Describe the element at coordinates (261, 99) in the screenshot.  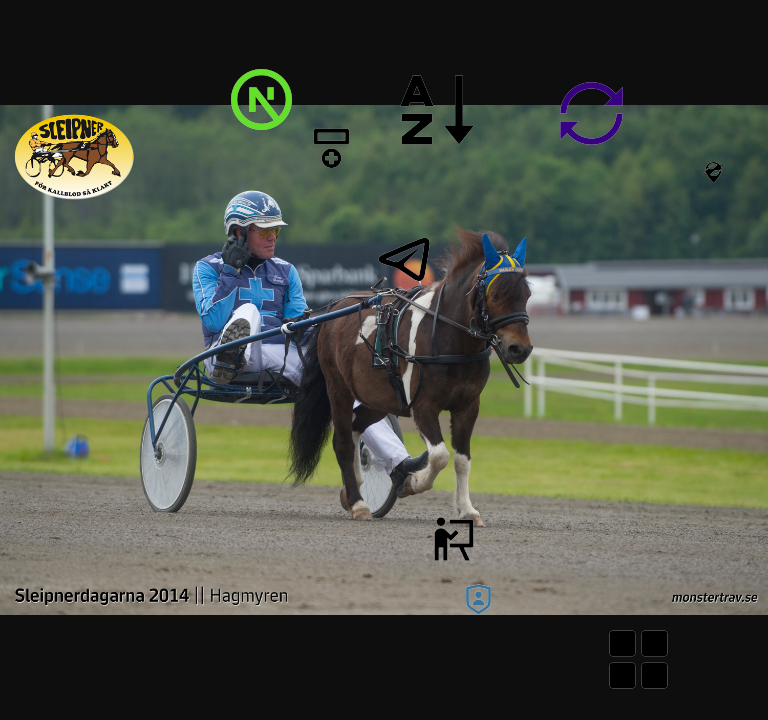
I see `Next.js framework logo` at that location.